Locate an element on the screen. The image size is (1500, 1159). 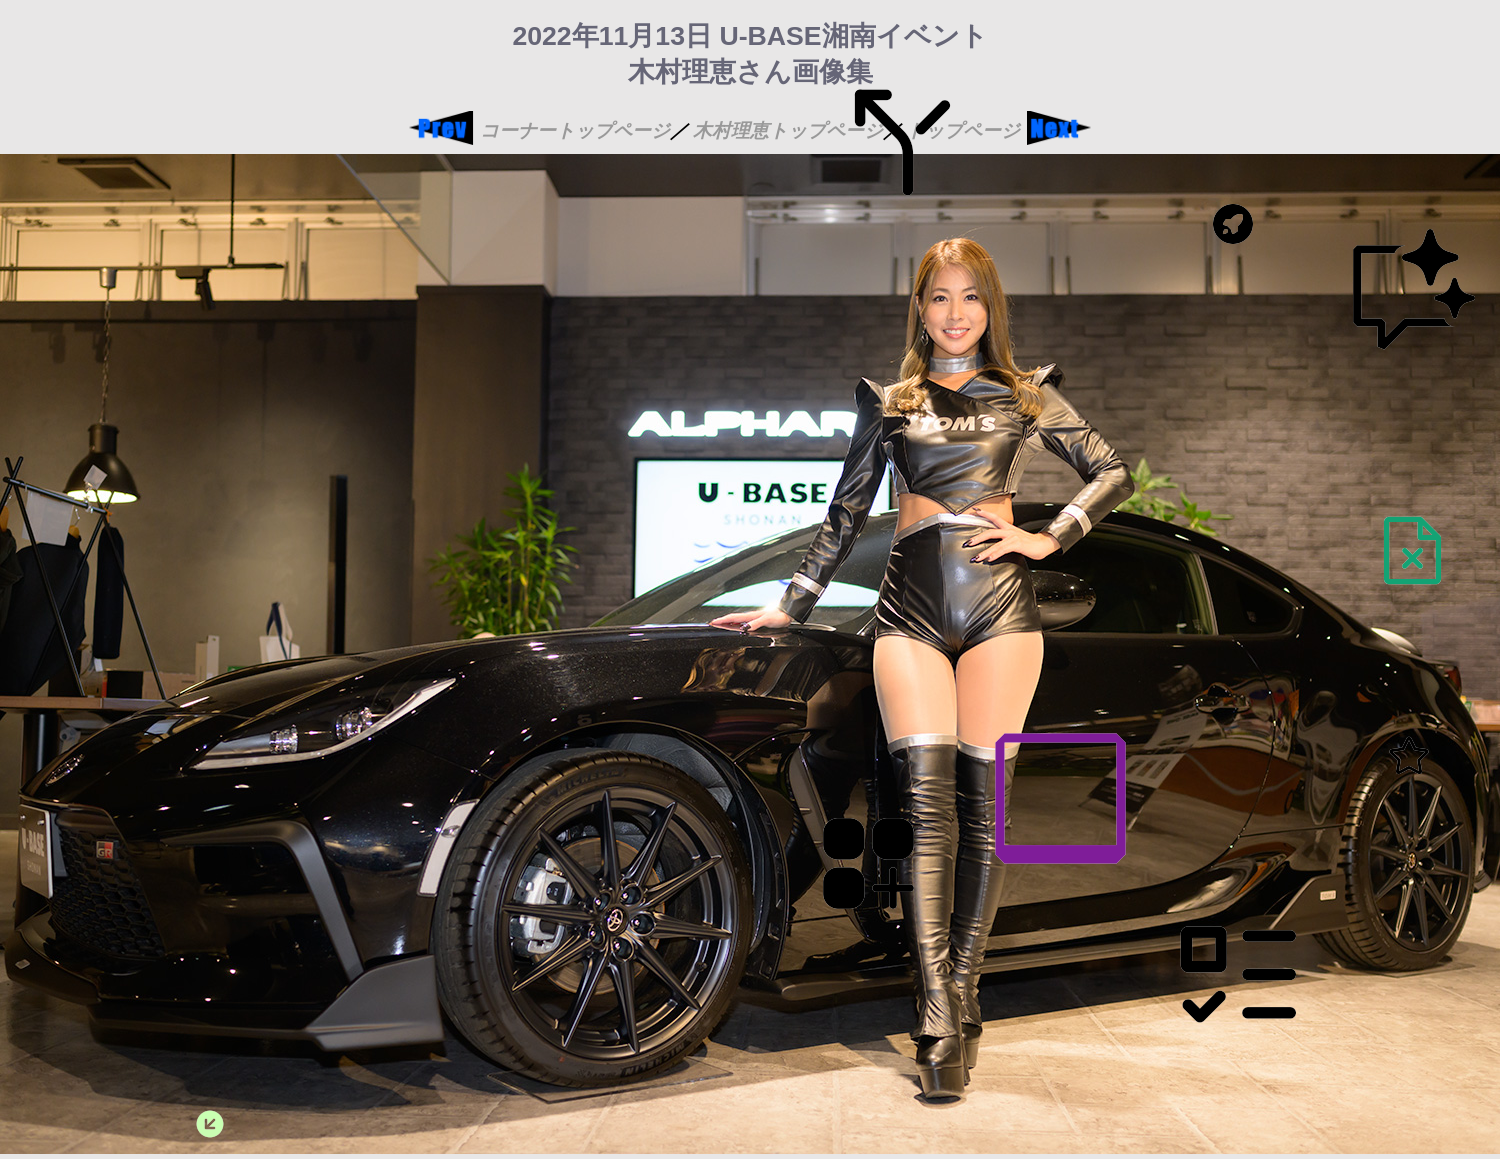
boost or promote a post in your feed is located at coordinates (1233, 224).